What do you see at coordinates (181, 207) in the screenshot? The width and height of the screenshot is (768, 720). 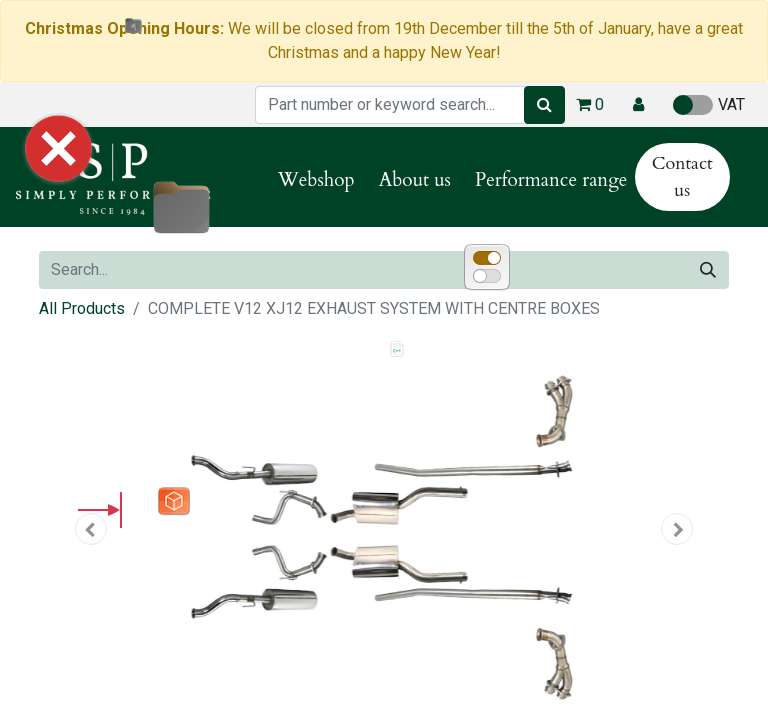 I see `open file folder` at bounding box center [181, 207].